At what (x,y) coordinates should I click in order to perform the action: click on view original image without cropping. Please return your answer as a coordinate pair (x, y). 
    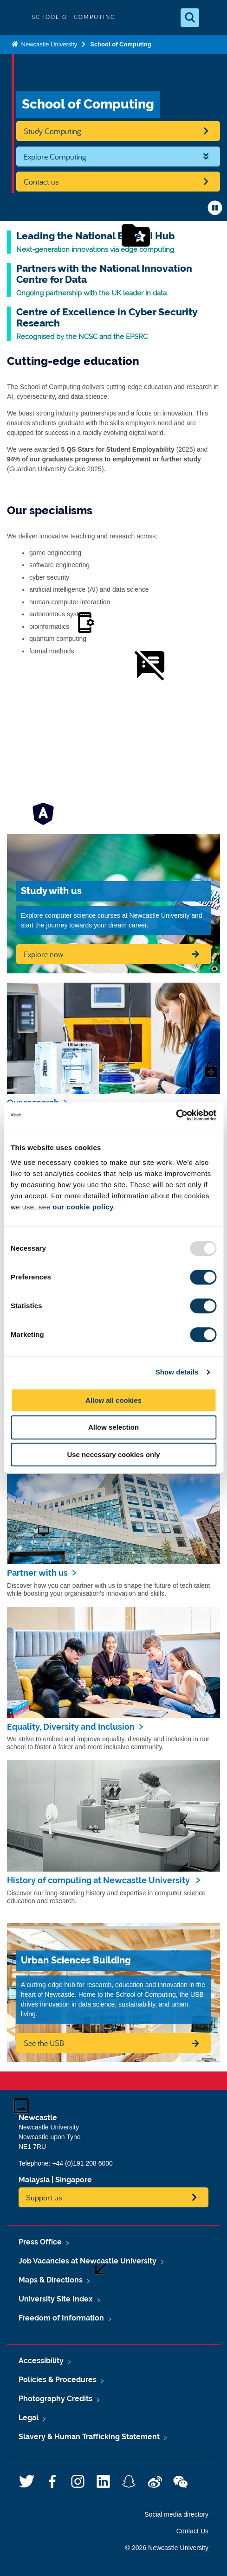
    Looking at the image, I should click on (21, 2106).